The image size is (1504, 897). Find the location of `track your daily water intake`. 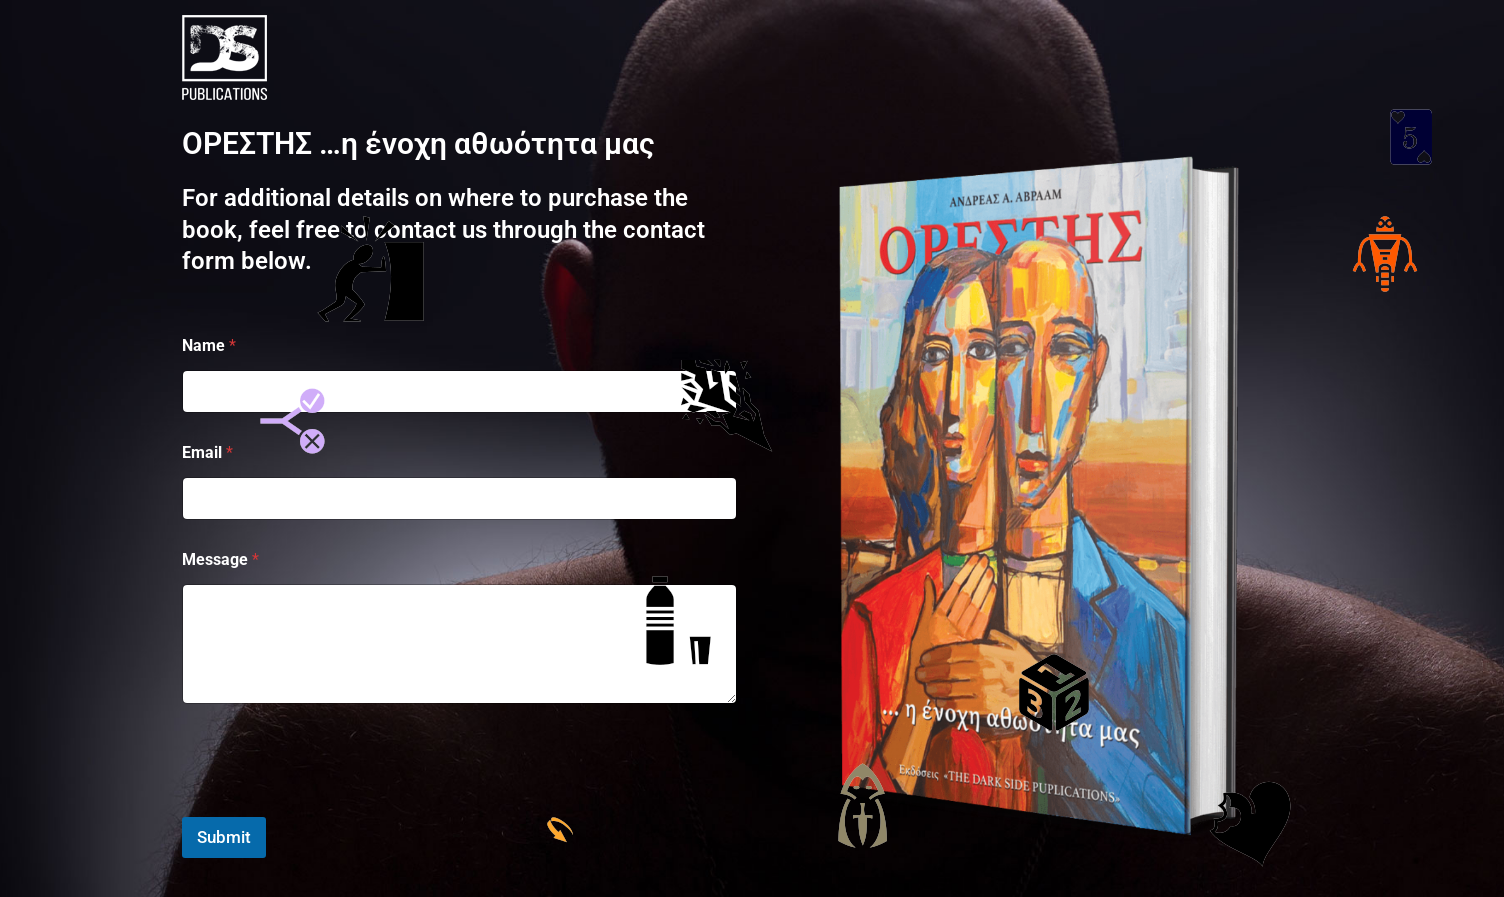

track your daily water intake is located at coordinates (678, 619).